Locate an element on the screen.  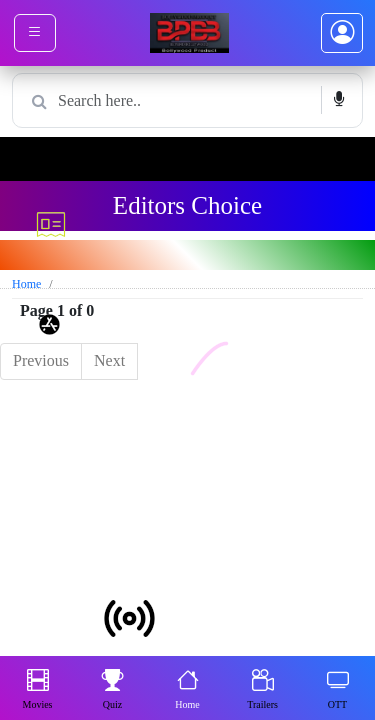
view news articles or press clippings is located at coordinates (51, 224).